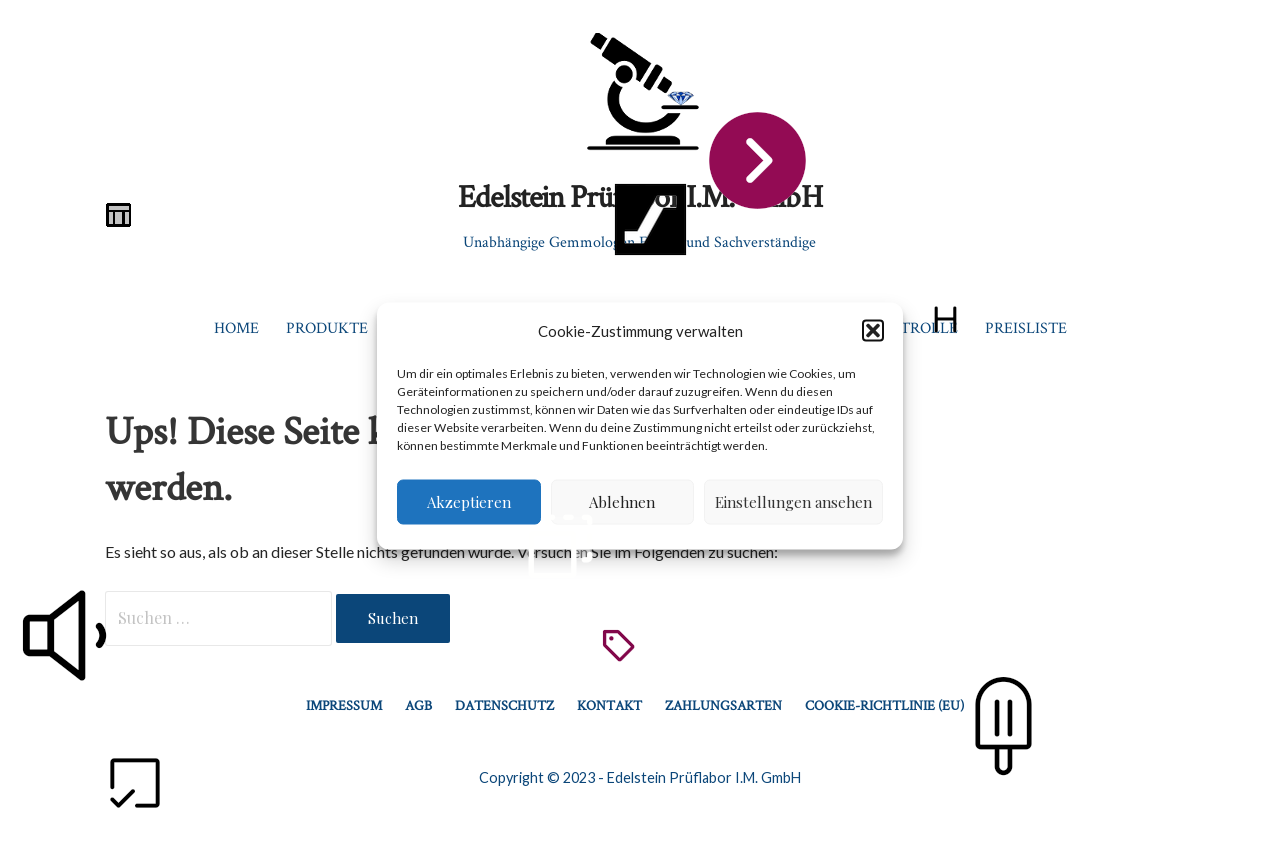 This screenshot has width=1280, height=851. What do you see at coordinates (757, 160) in the screenshot?
I see `go to the next item or page` at bounding box center [757, 160].